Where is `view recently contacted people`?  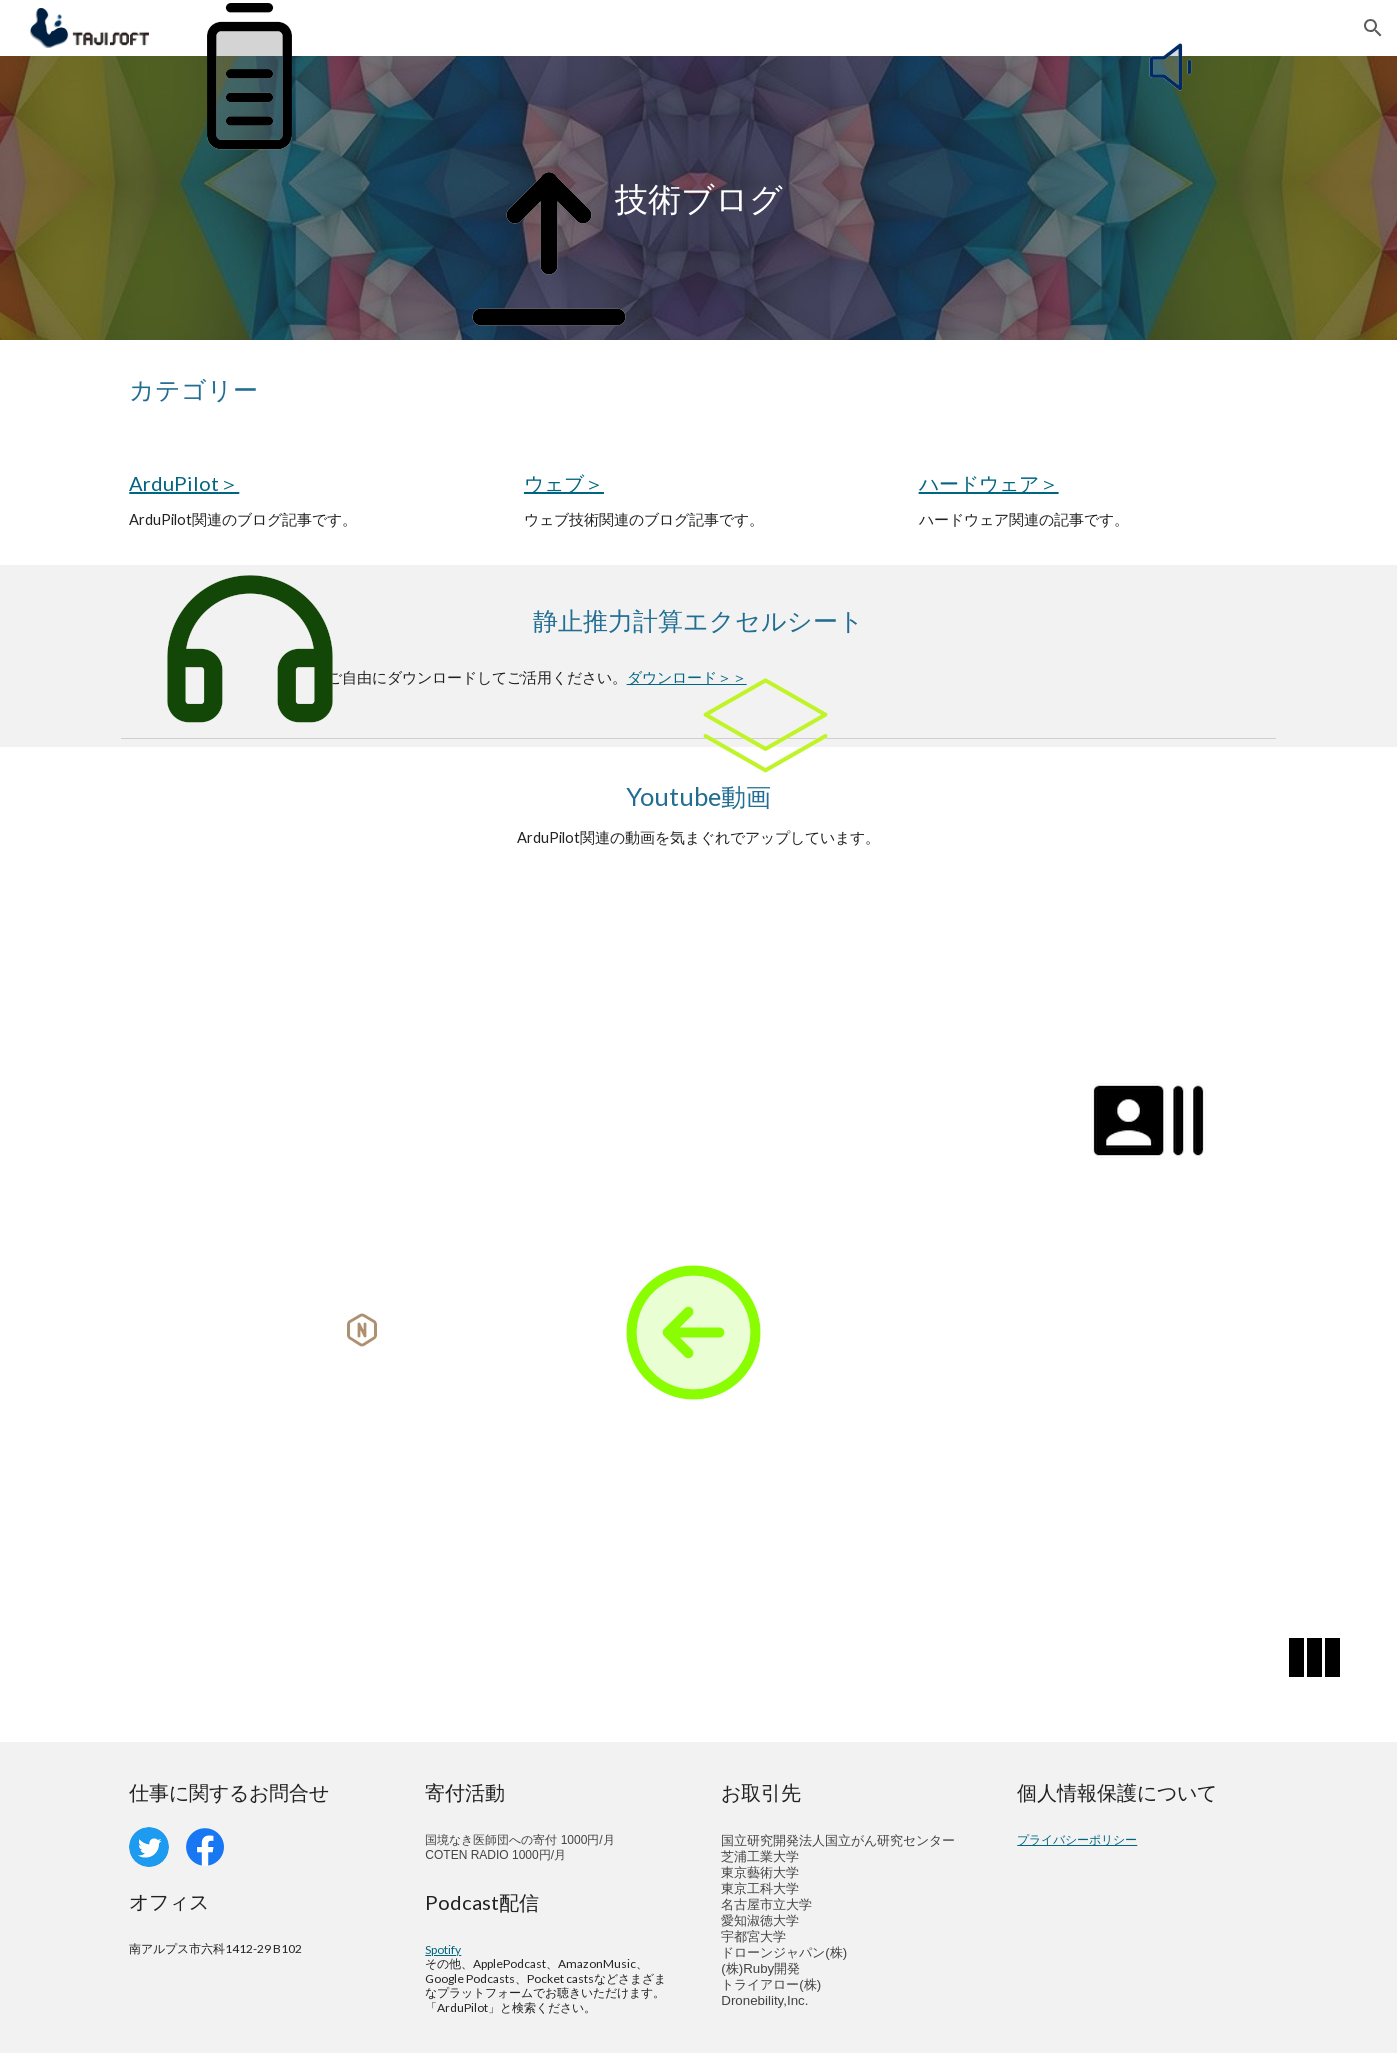
view recently contacted people is located at coordinates (1148, 1120).